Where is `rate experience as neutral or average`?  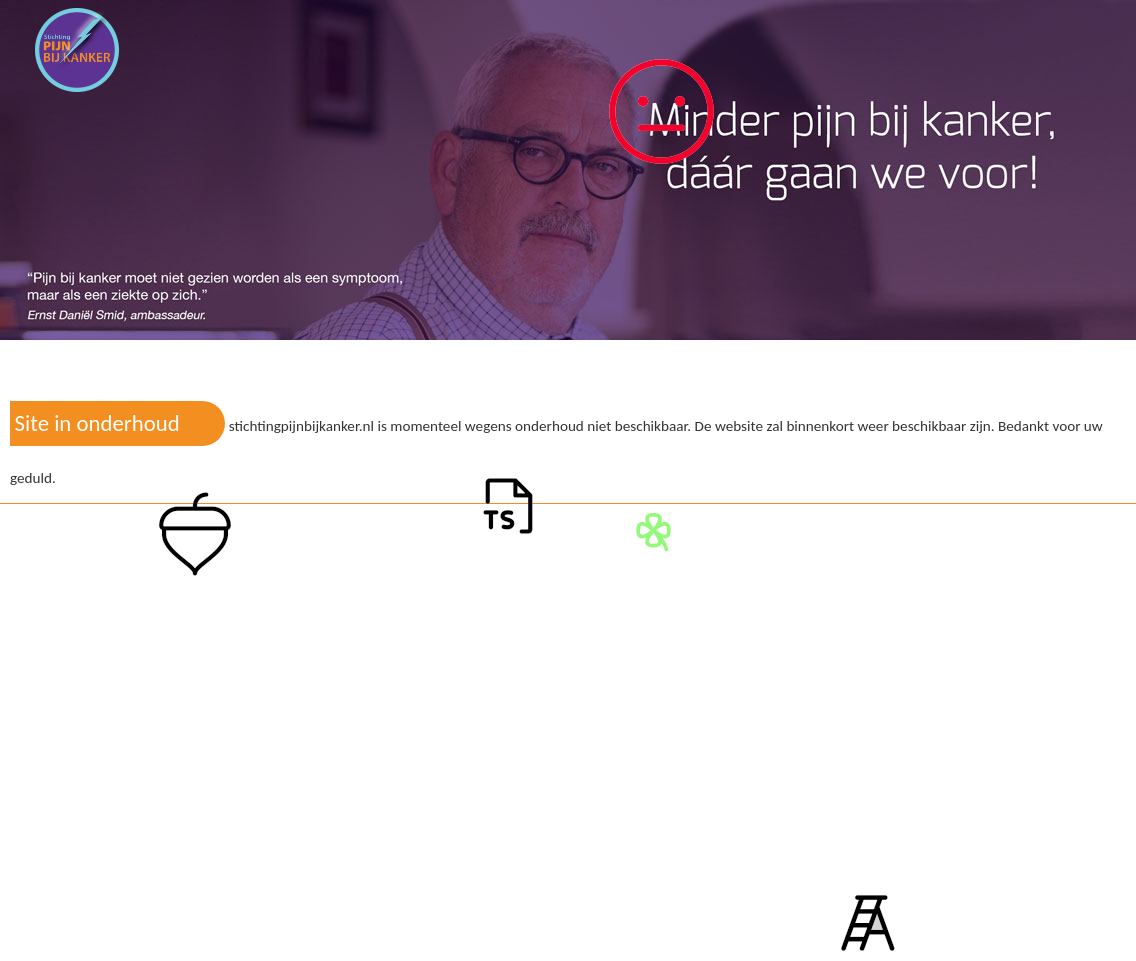
rate experience as neutral or average is located at coordinates (661, 111).